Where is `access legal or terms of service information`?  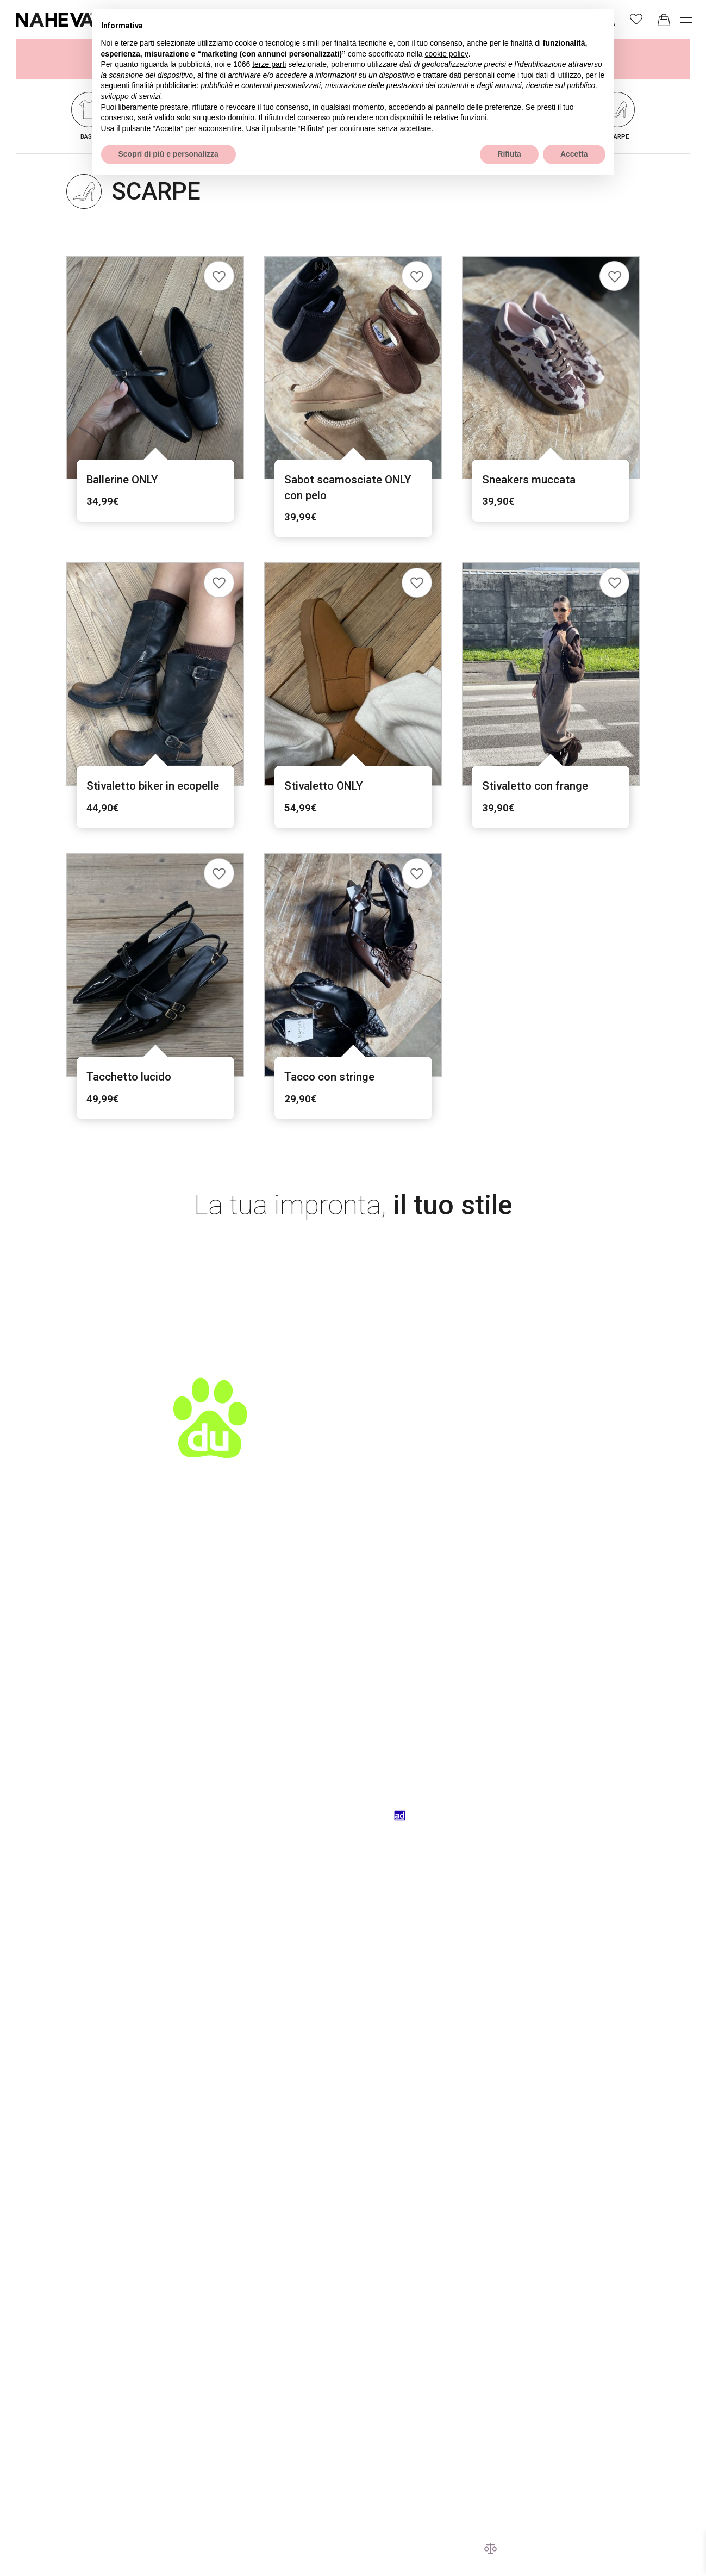 access legal or terms of service information is located at coordinates (490, 2549).